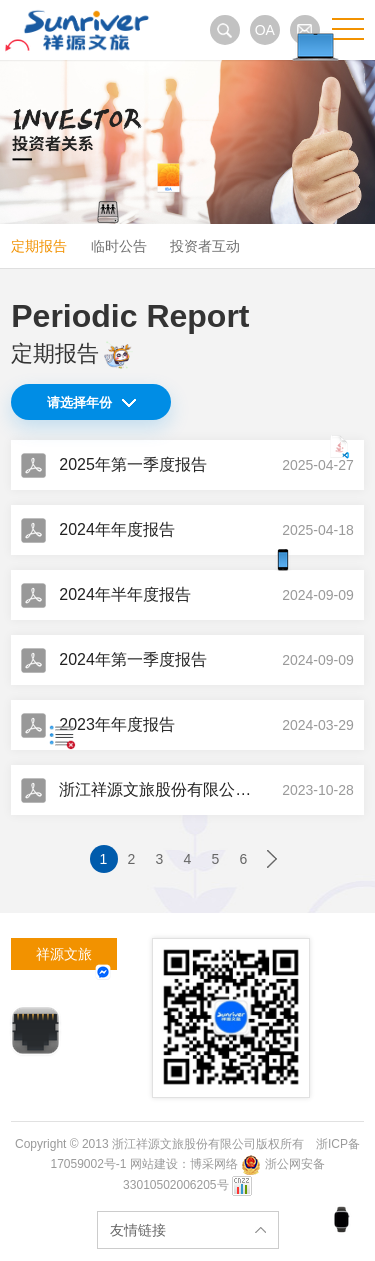 Image resolution: width=375 pixels, height=1261 pixels. Describe the element at coordinates (341, 1219) in the screenshot. I see `apple watch series 10 device icon` at that location.